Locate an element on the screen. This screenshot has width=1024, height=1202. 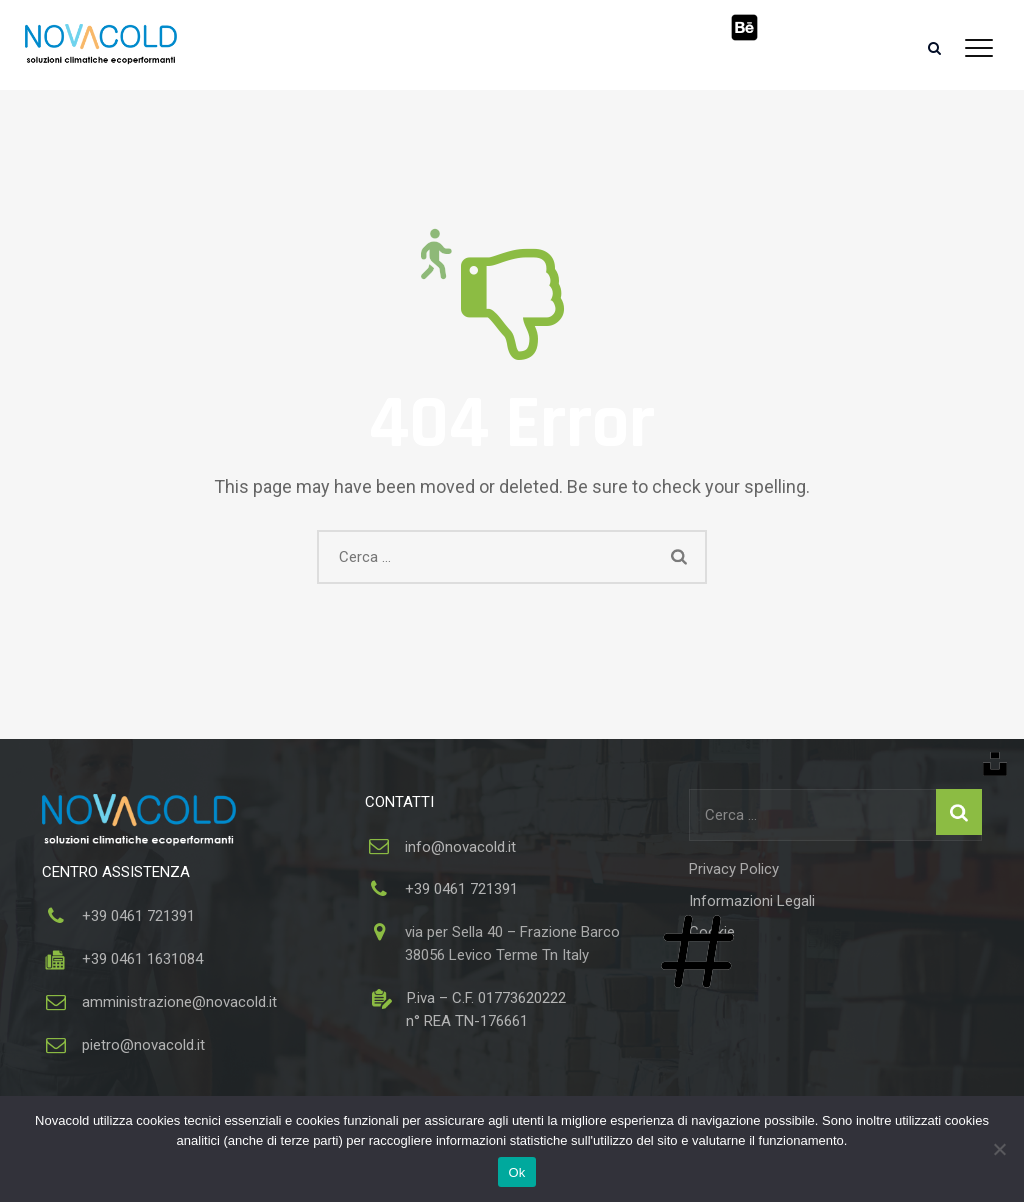
visit Behance profile or portfolio is located at coordinates (744, 27).